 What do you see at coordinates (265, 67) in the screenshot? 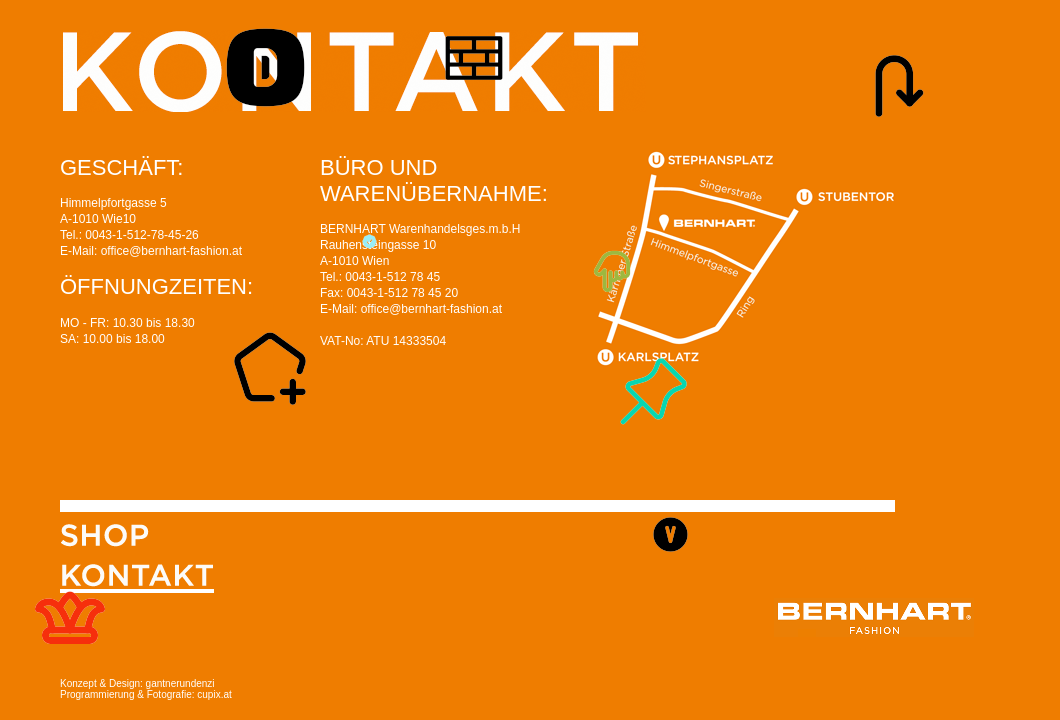
I see `indicates a "D" grade or rating` at bounding box center [265, 67].